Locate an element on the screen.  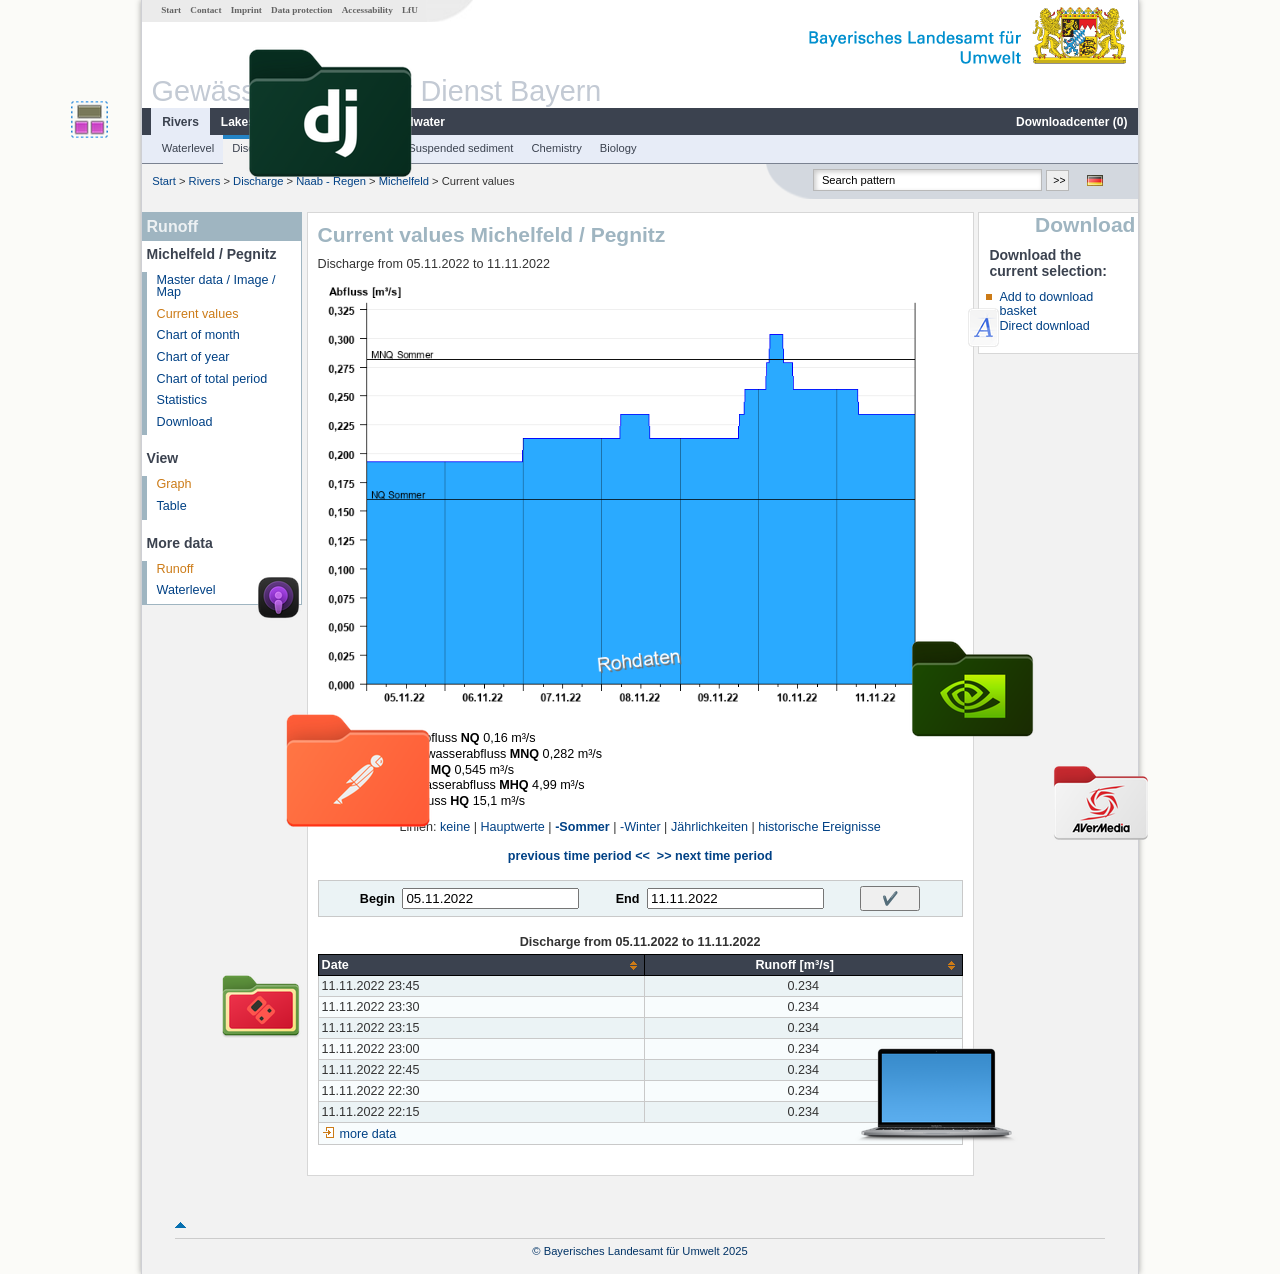
represents a macbook pro device in system settings is located at coordinates (936, 1081).